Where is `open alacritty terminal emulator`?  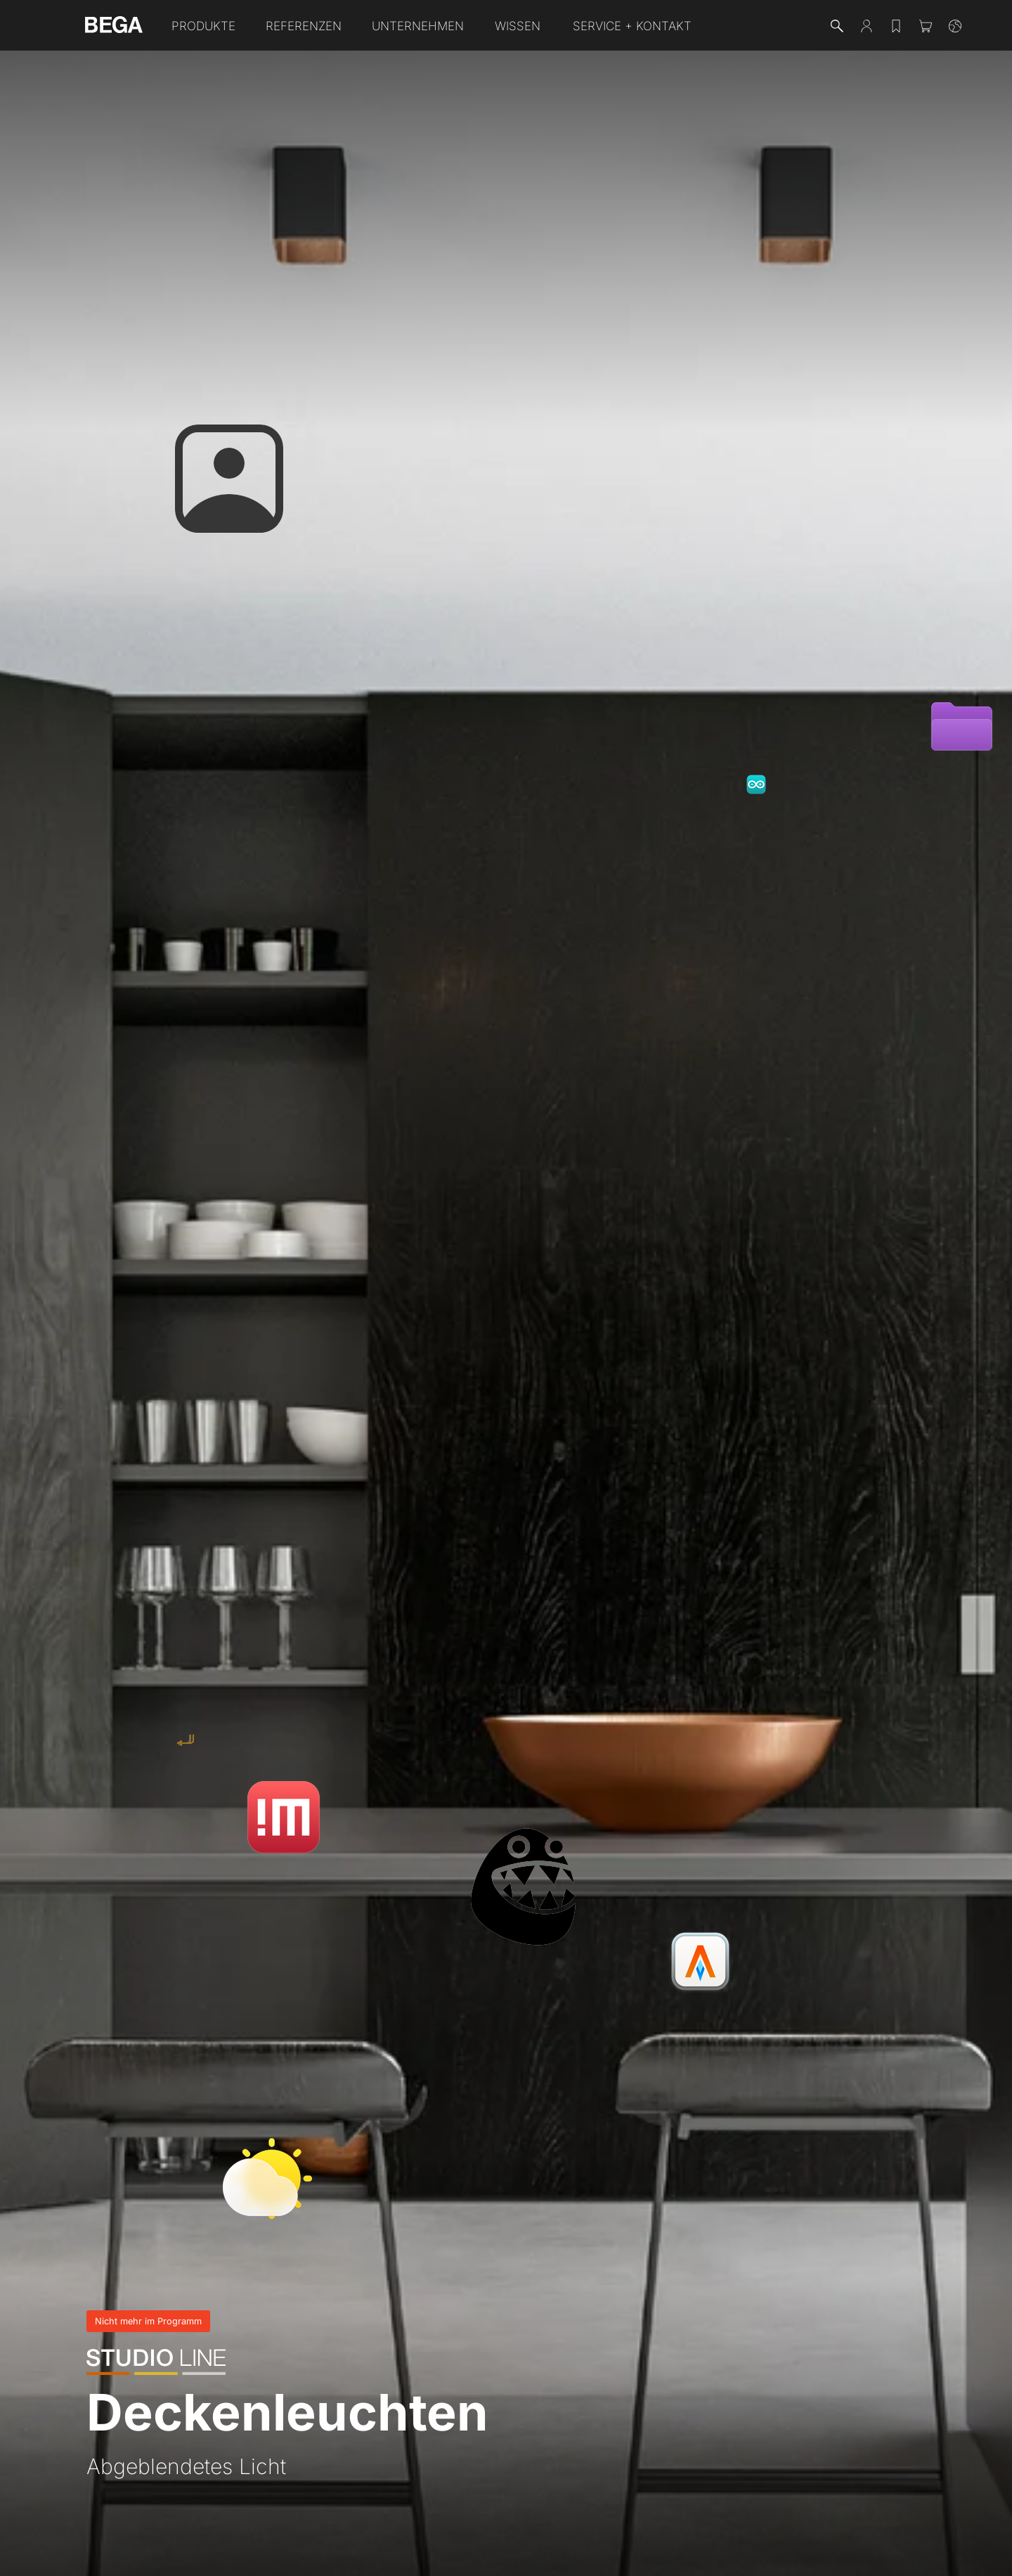 open alacritty terminal emulator is located at coordinates (700, 1961).